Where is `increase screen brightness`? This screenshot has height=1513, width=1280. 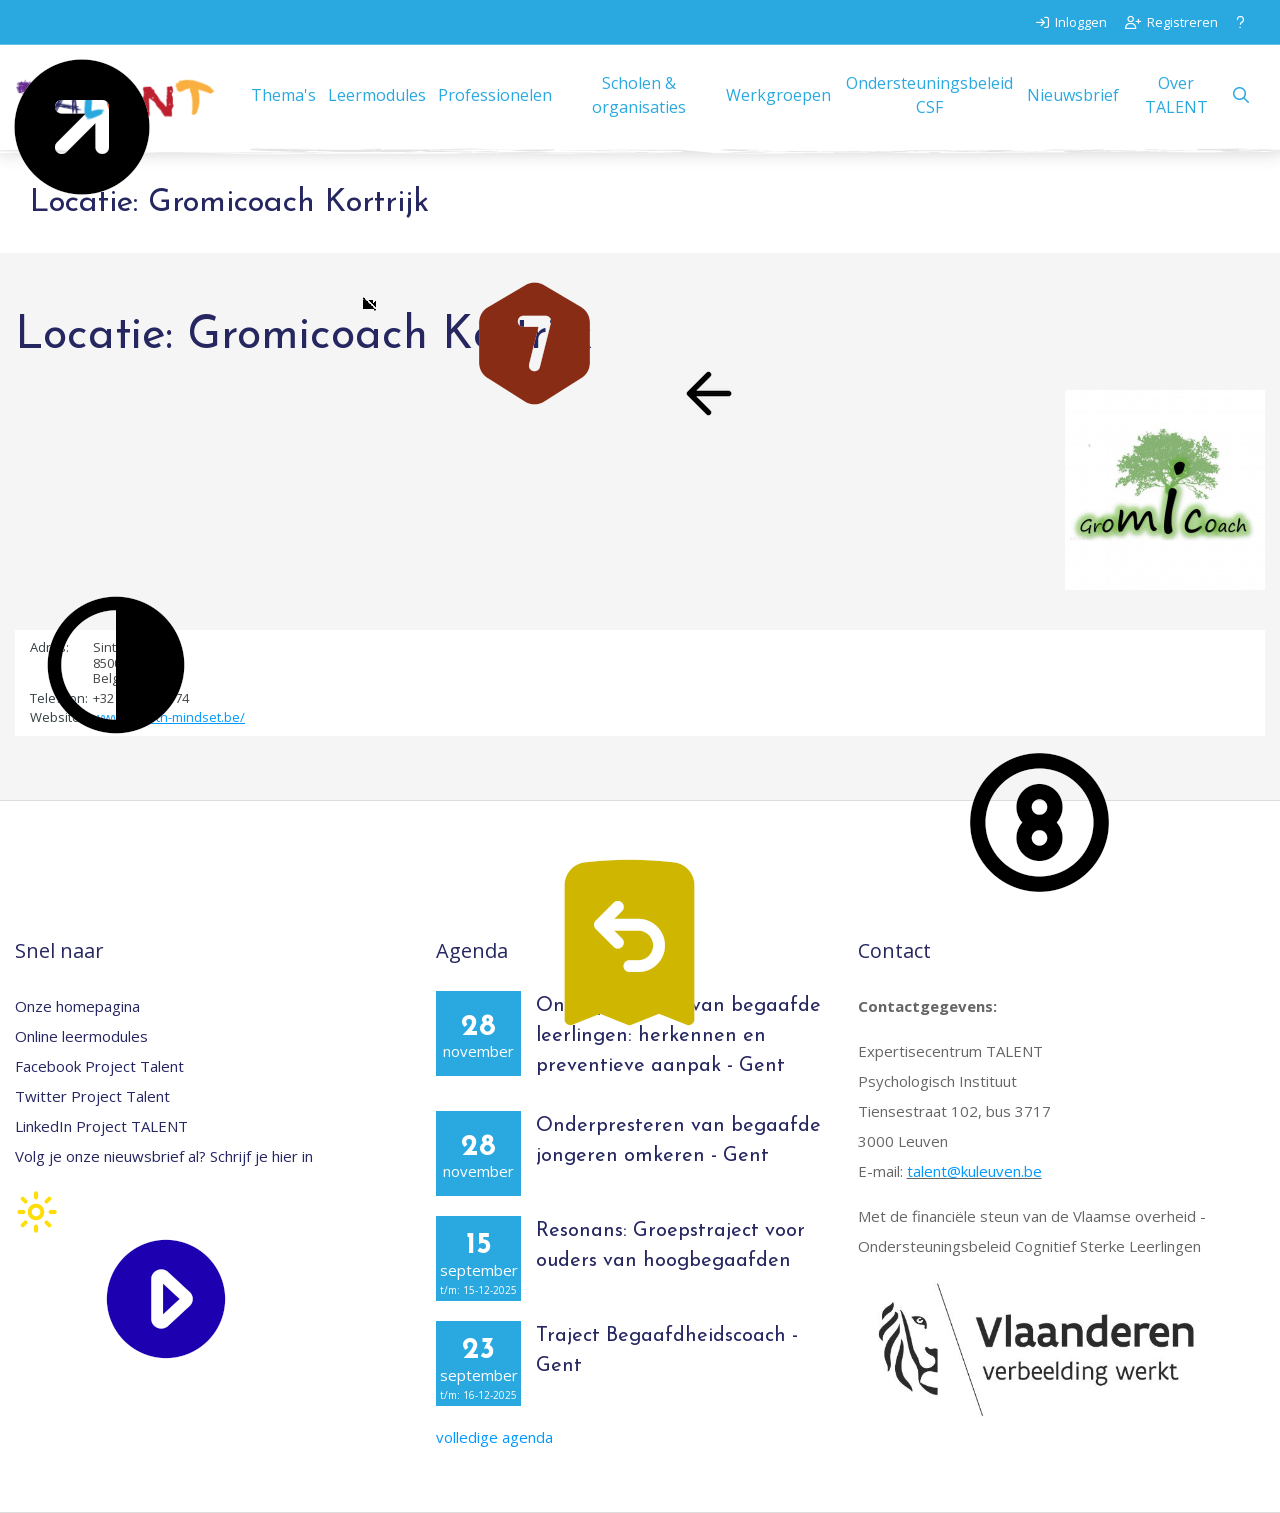
increase screen brightness is located at coordinates (36, 1212).